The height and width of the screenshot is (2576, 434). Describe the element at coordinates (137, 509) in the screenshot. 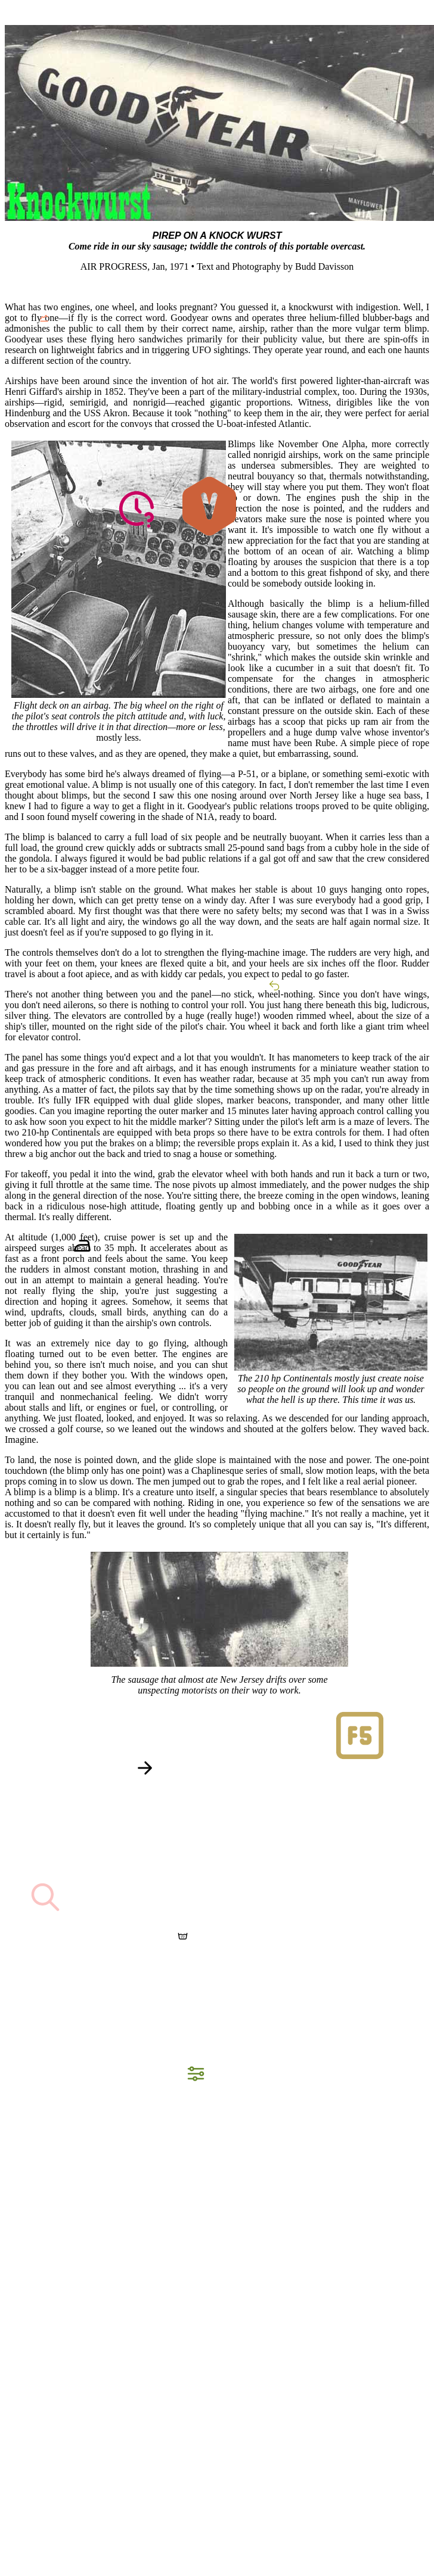

I see `unknown or unconfirmed time` at that location.